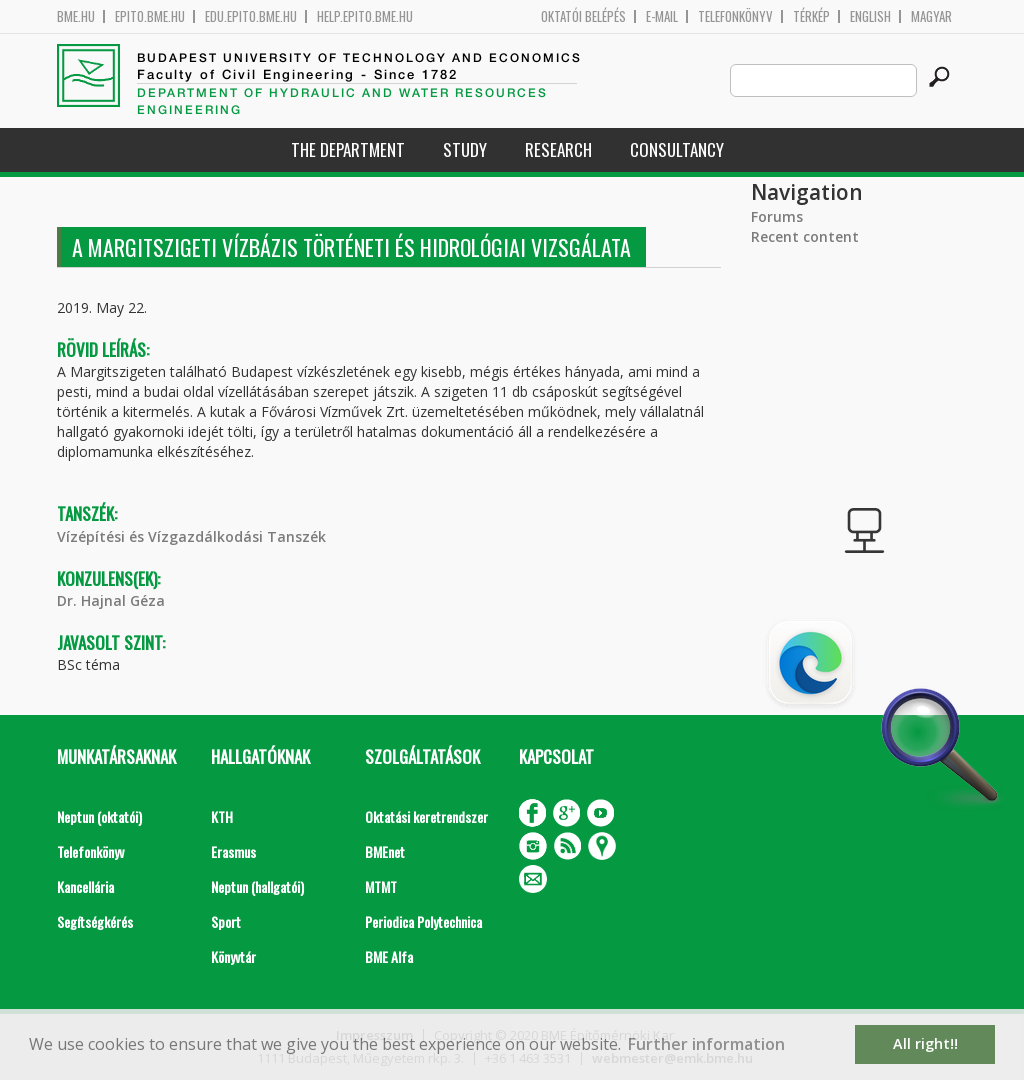  What do you see at coordinates (940, 747) in the screenshot?
I see `search for items or content` at bounding box center [940, 747].